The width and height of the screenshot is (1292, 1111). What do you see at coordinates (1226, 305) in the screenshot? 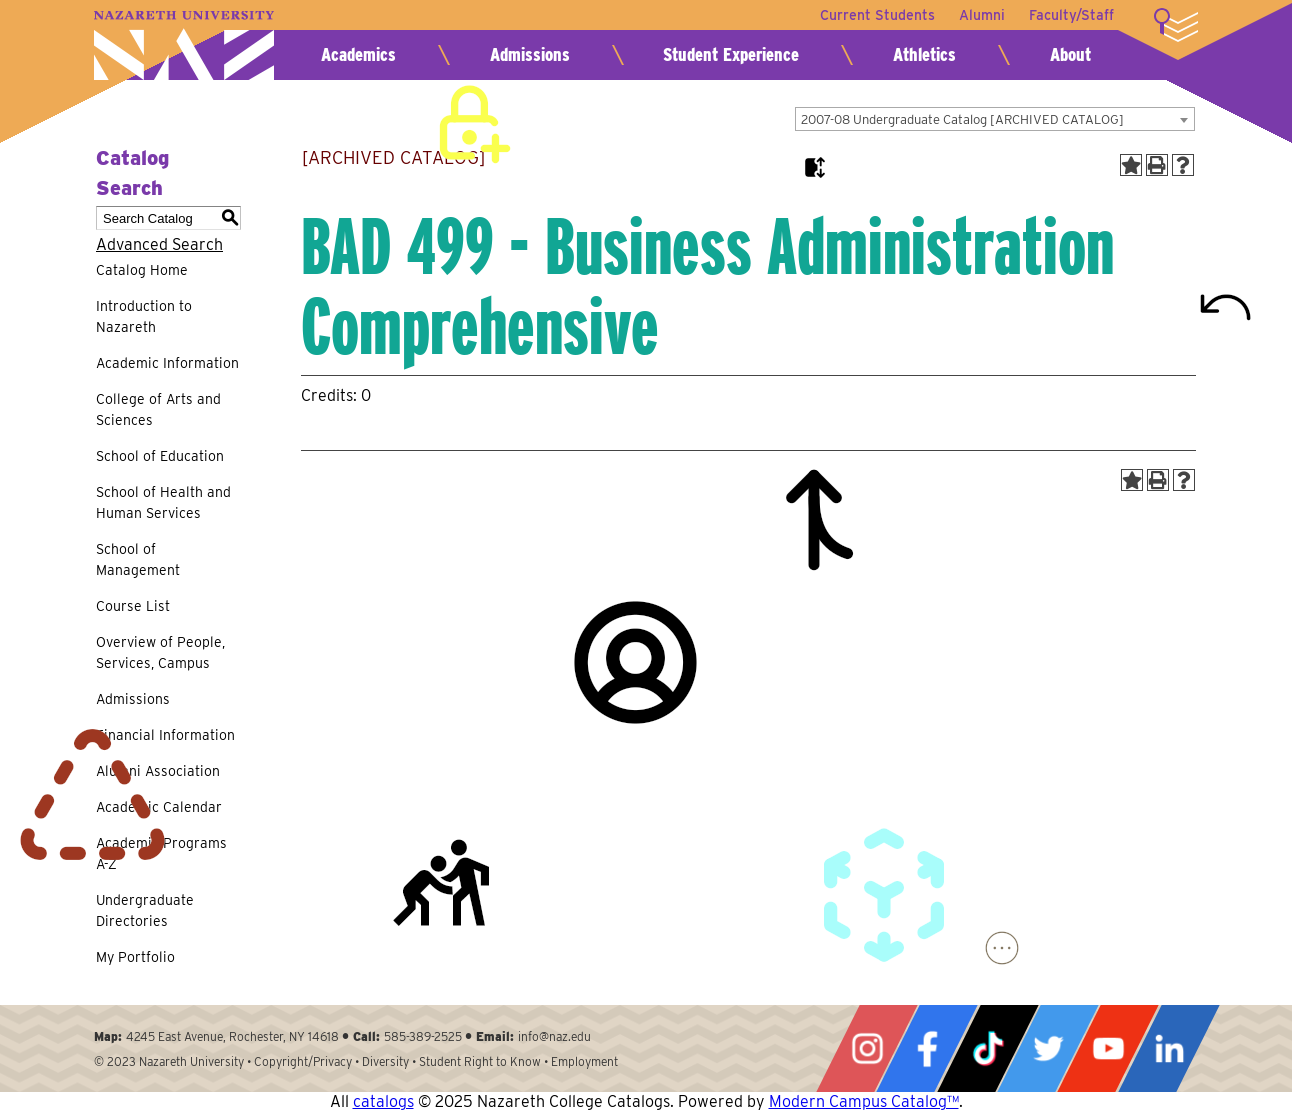
I see `undo the last action` at bounding box center [1226, 305].